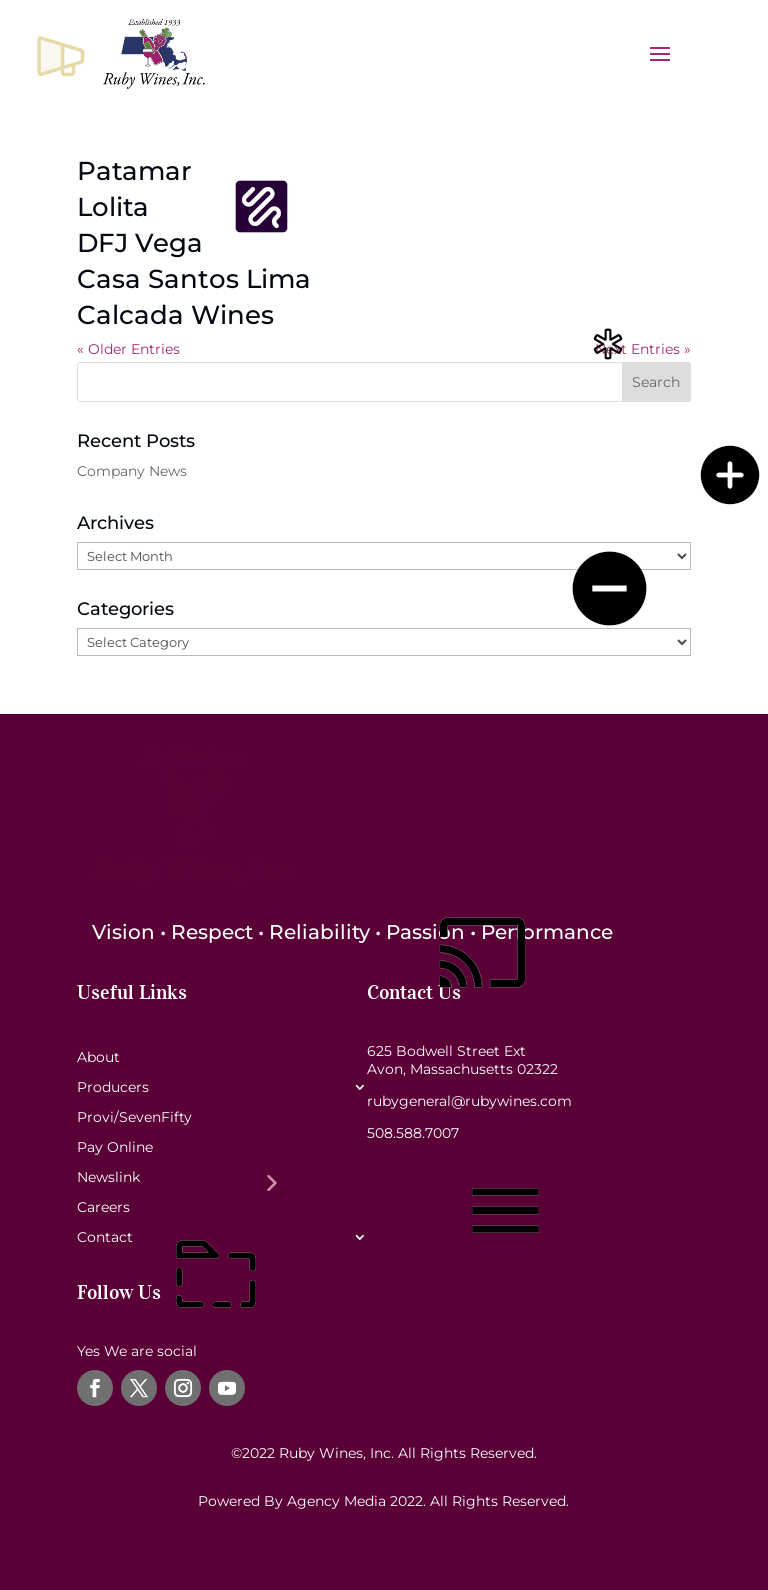  What do you see at coordinates (608, 344) in the screenshot?
I see `access medical or health-related features` at bounding box center [608, 344].